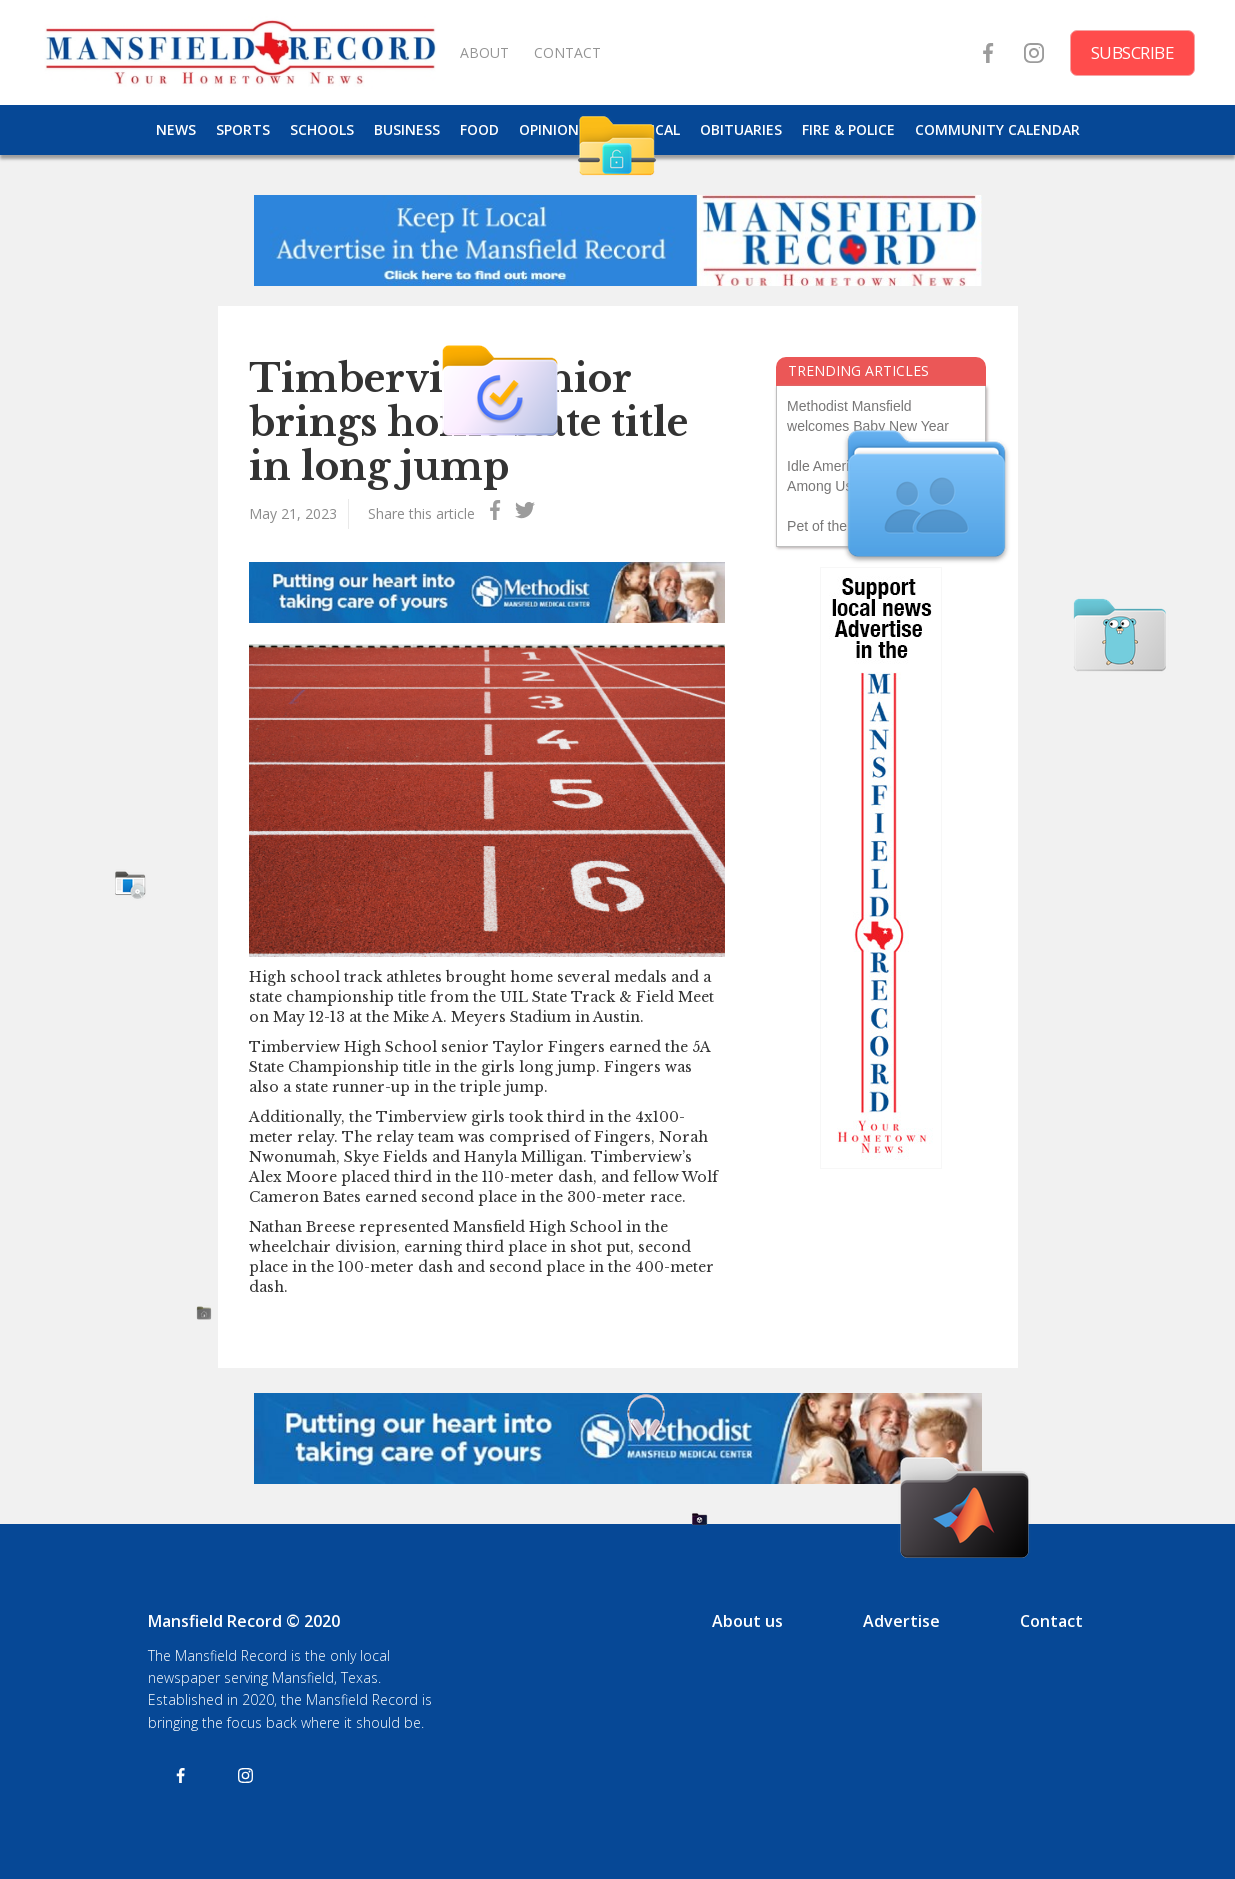 The height and width of the screenshot is (1879, 1235). What do you see at coordinates (1119, 637) in the screenshot?
I see `open folder containing Go programming files` at bounding box center [1119, 637].